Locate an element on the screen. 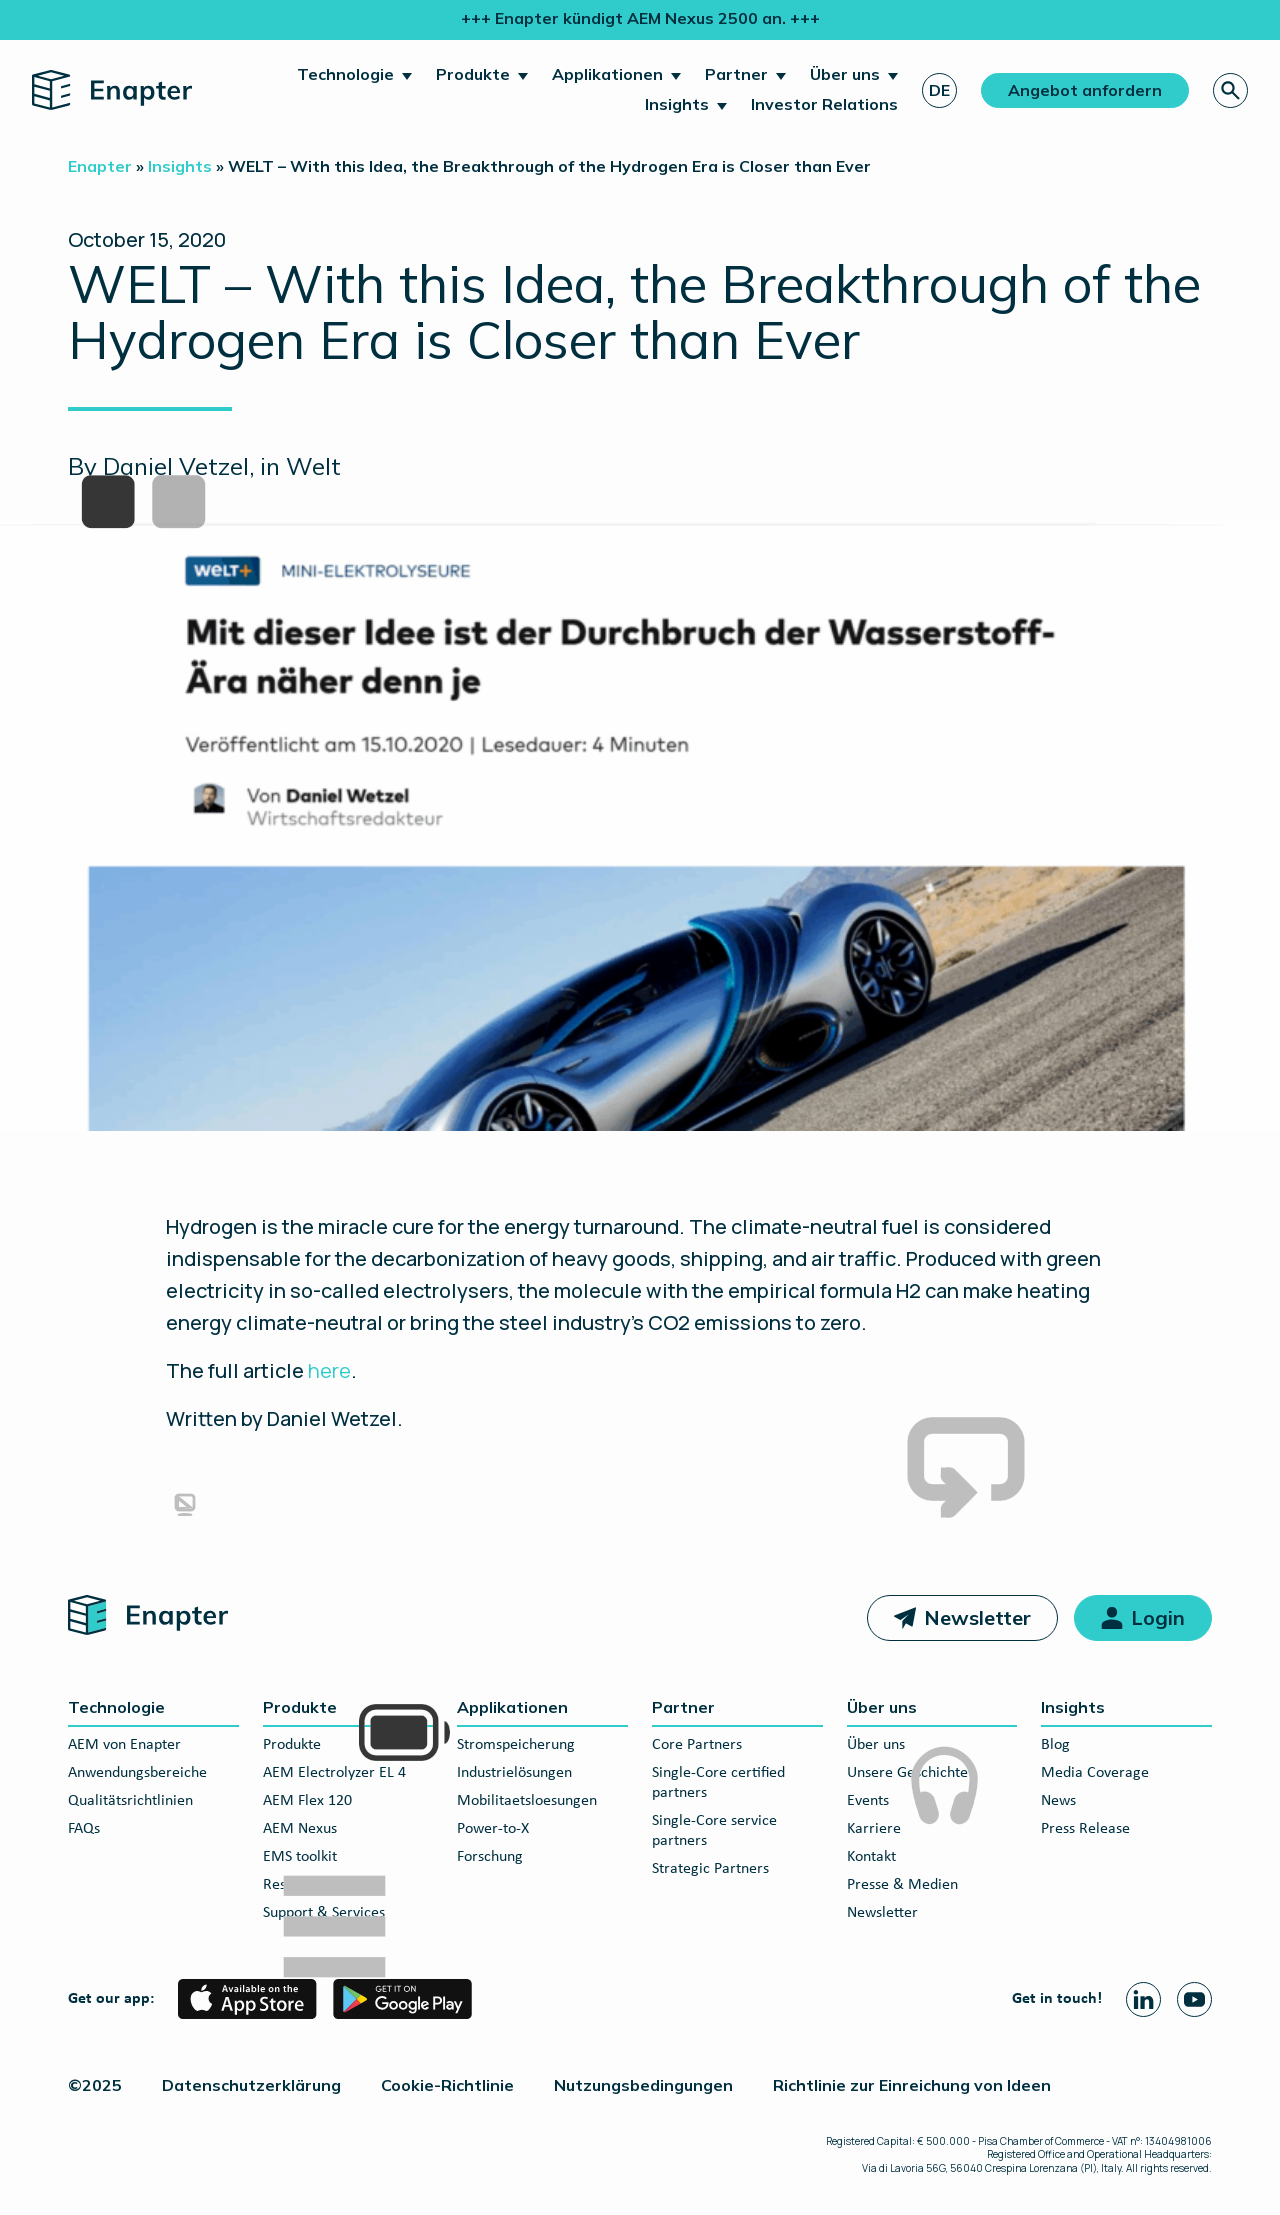 This screenshot has width=1280, height=2215. enable playlist repeat mode is located at coordinates (966, 1459).